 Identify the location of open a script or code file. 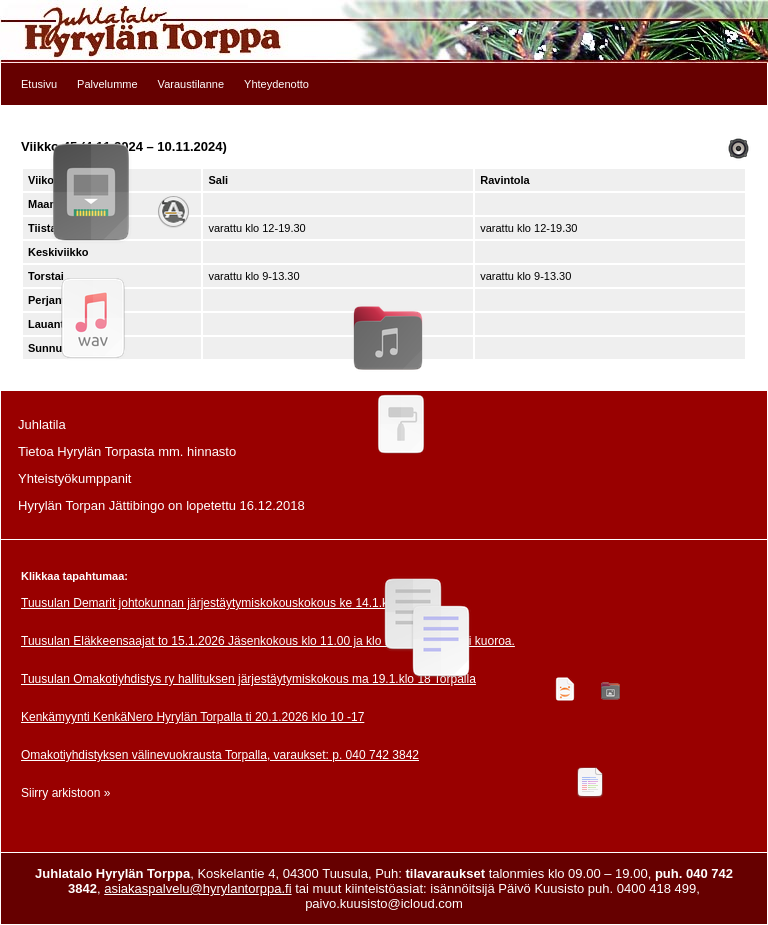
(590, 782).